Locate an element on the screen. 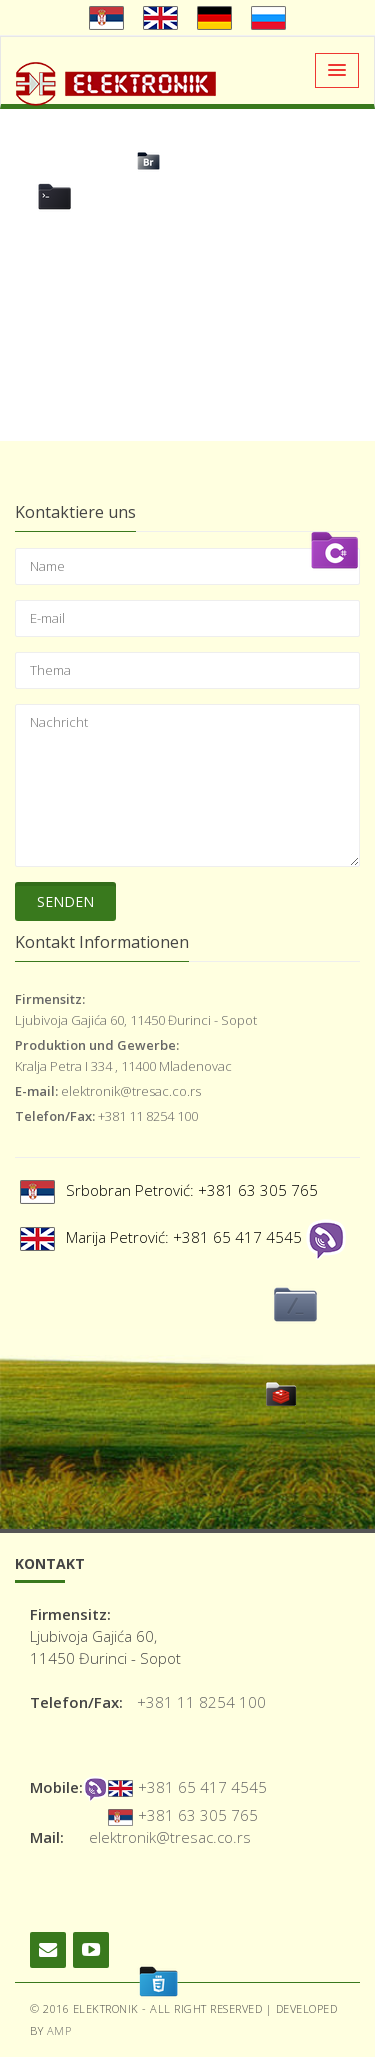 The image size is (375, 2057). open folder containing C# project files is located at coordinates (334, 551).